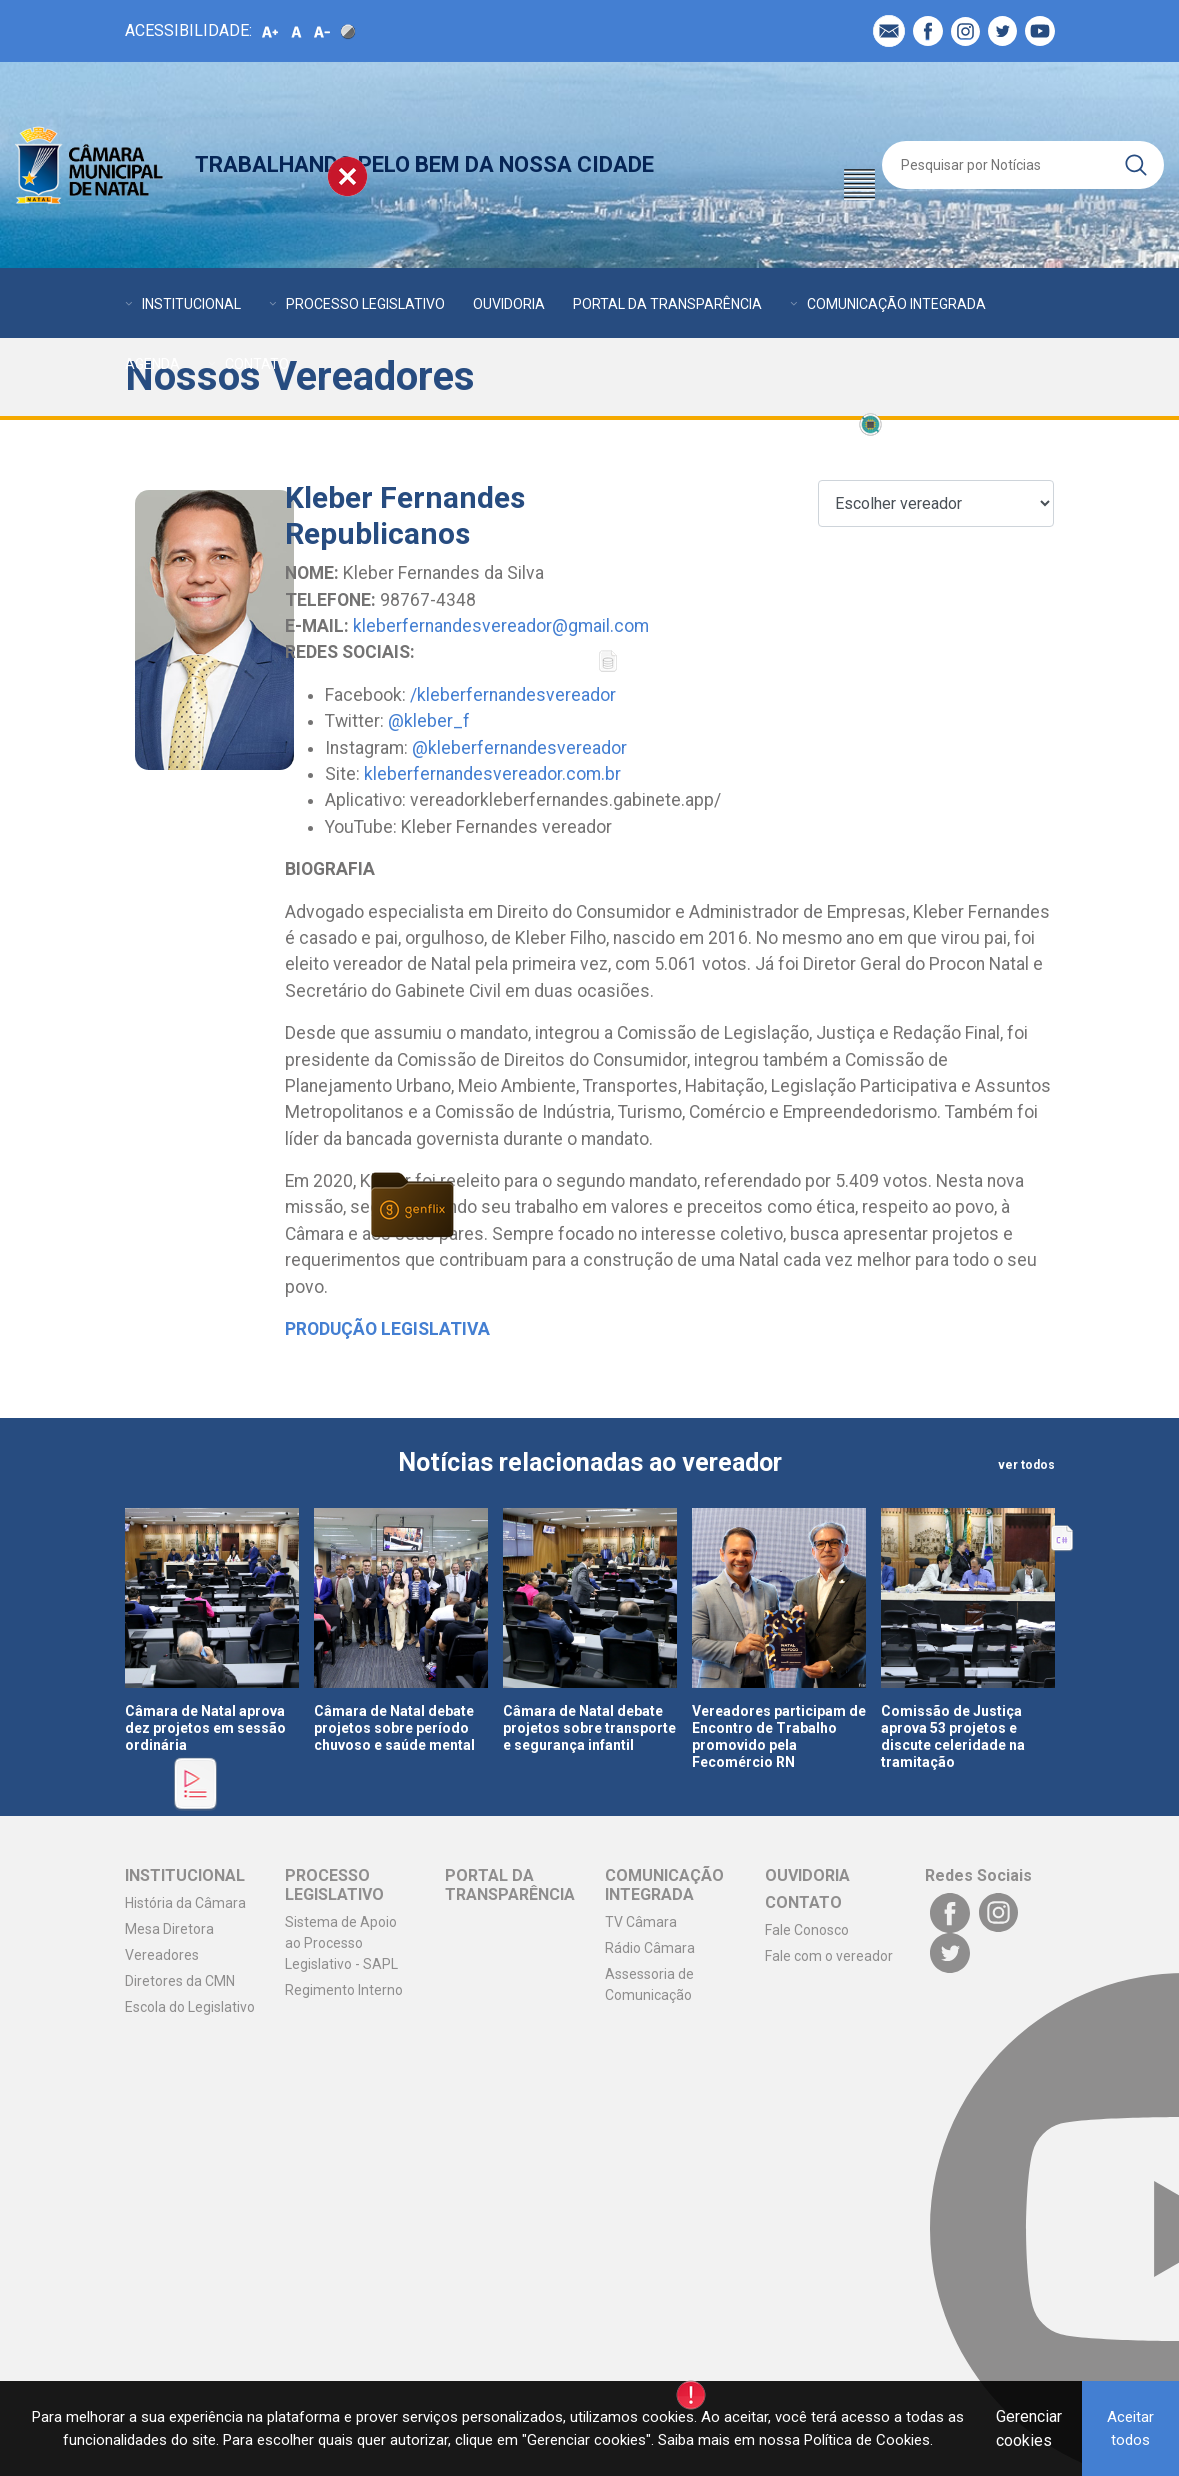 Image resolution: width=1179 pixels, height=2476 pixels. Describe the element at coordinates (1062, 1538) in the screenshot. I see `a C# source code file` at that location.